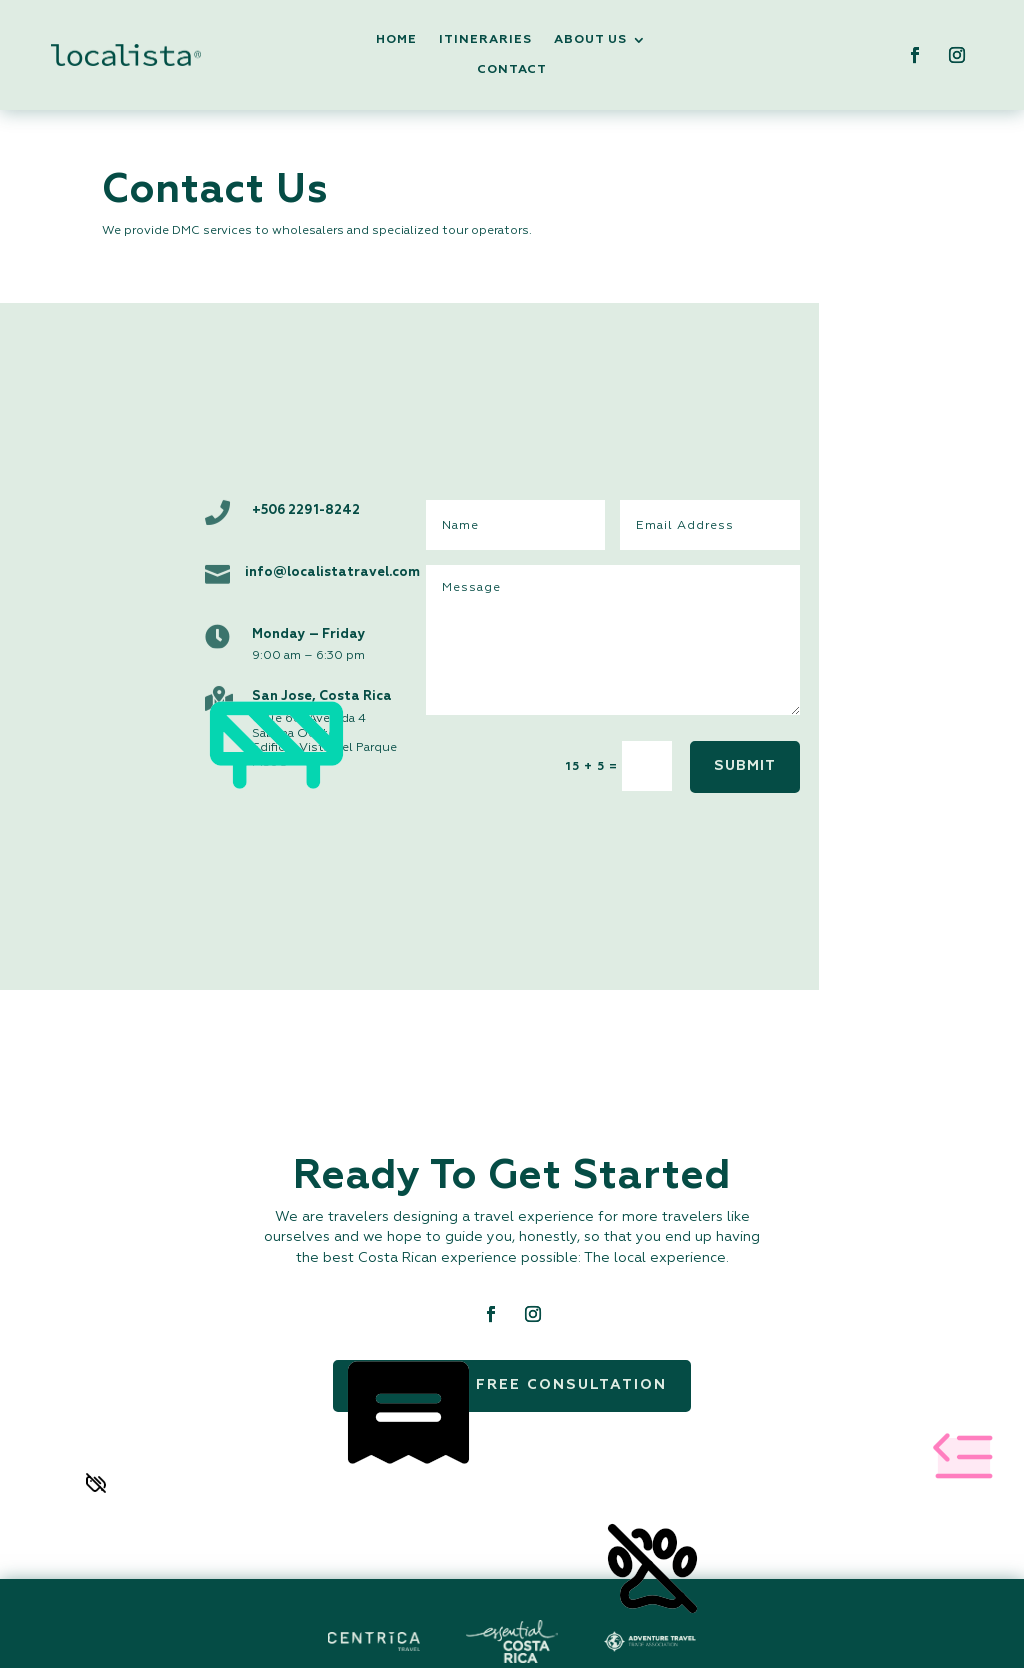 This screenshot has width=1024, height=1668. Describe the element at coordinates (964, 1457) in the screenshot. I see `decrease text indentation` at that location.